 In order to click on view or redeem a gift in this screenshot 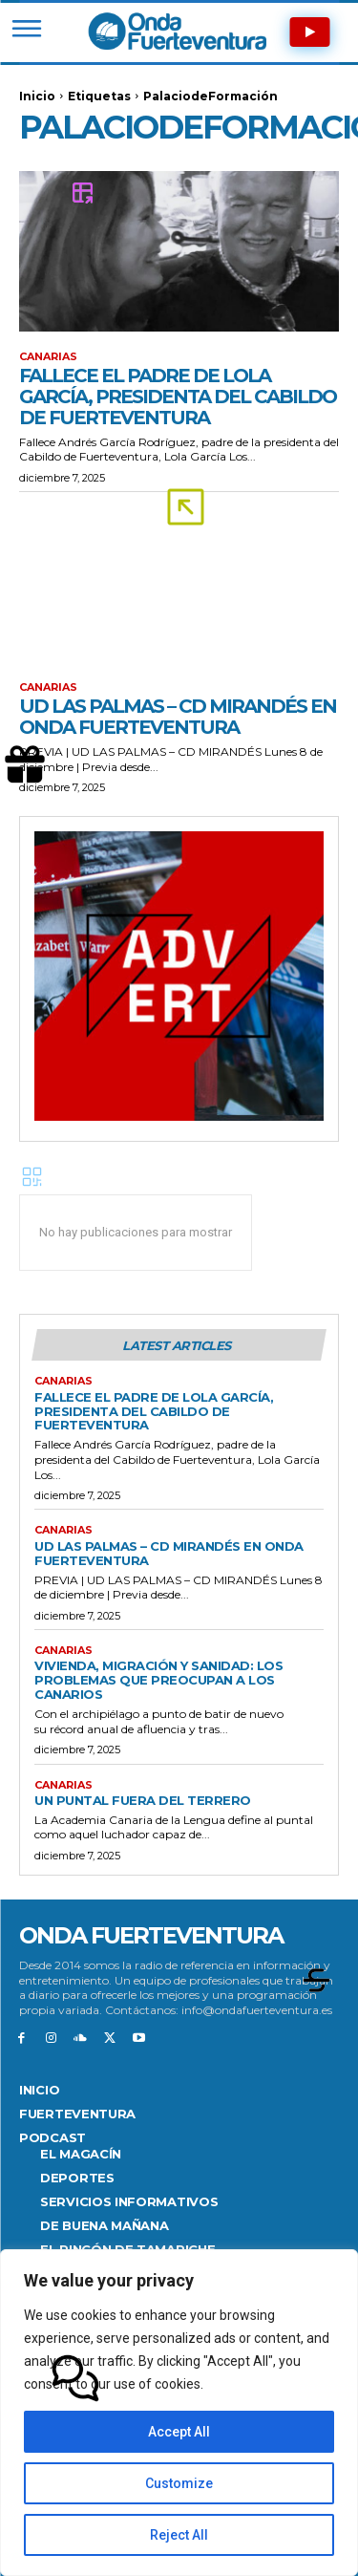, I will do `click(25, 765)`.